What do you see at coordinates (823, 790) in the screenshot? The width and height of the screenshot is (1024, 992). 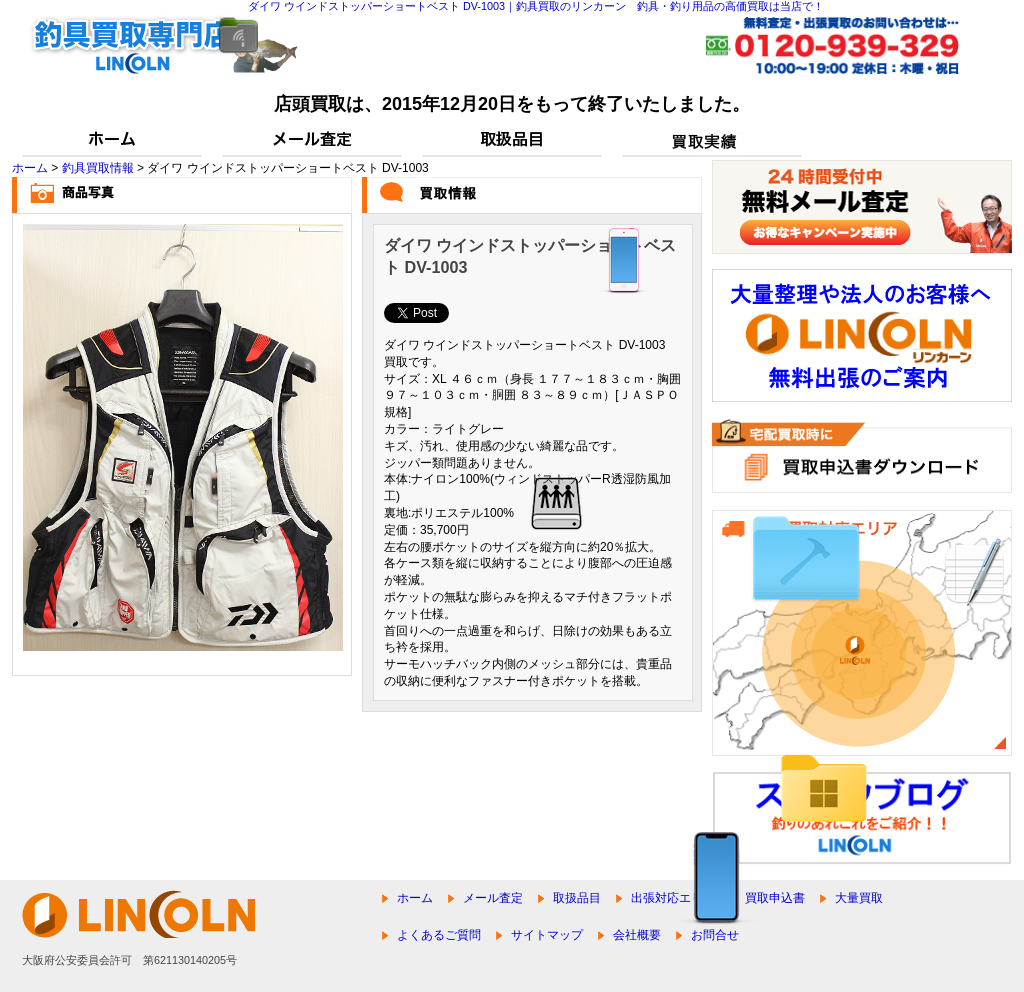 I see `open windows system folder` at bounding box center [823, 790].